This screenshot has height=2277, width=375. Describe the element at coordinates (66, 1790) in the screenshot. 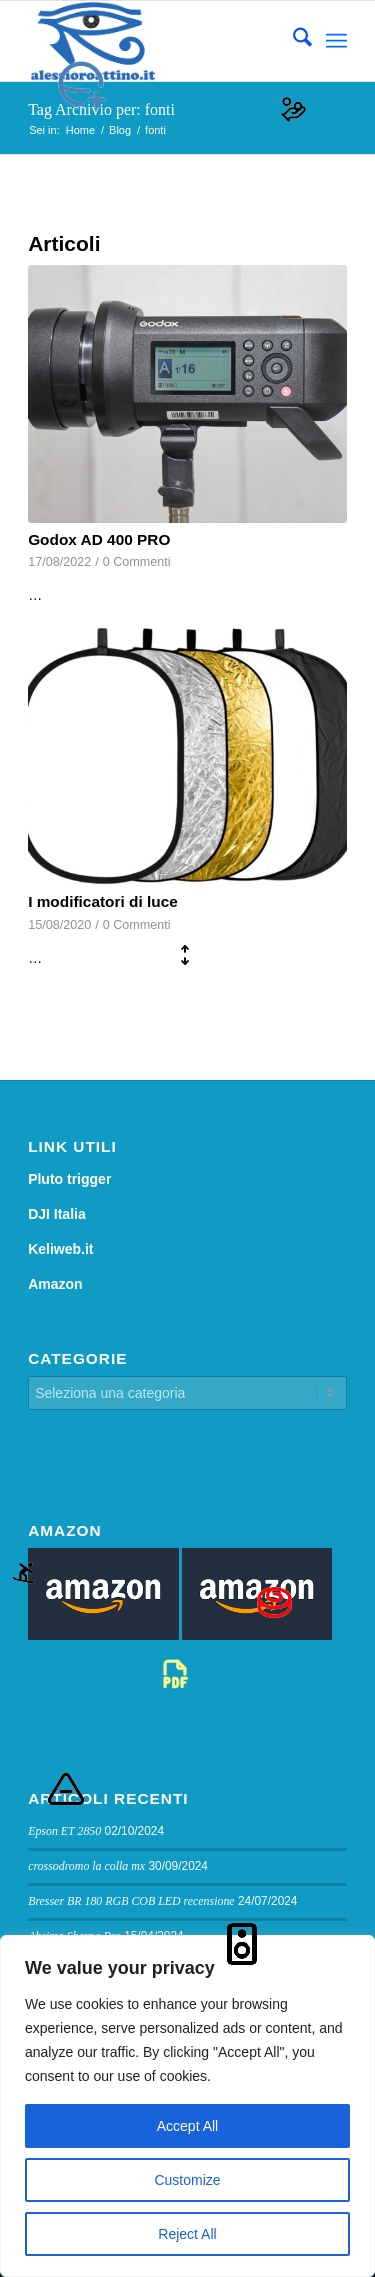

I see `reduce warning level or priority` at that location.